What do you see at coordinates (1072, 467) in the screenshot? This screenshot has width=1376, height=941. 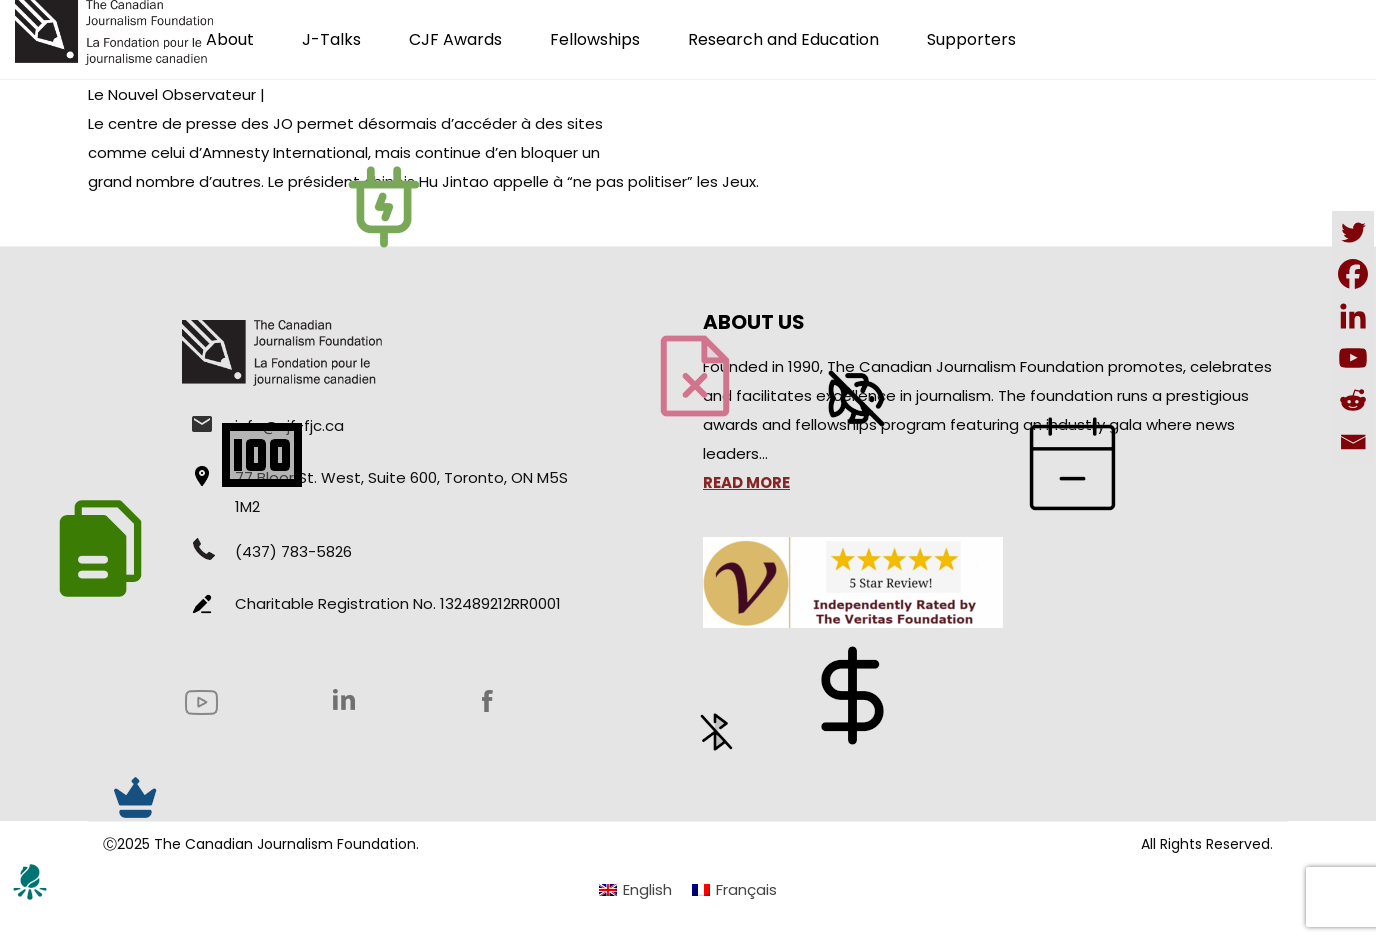 I see `remove an event from your calendar` at bounding box center [1072, 467].